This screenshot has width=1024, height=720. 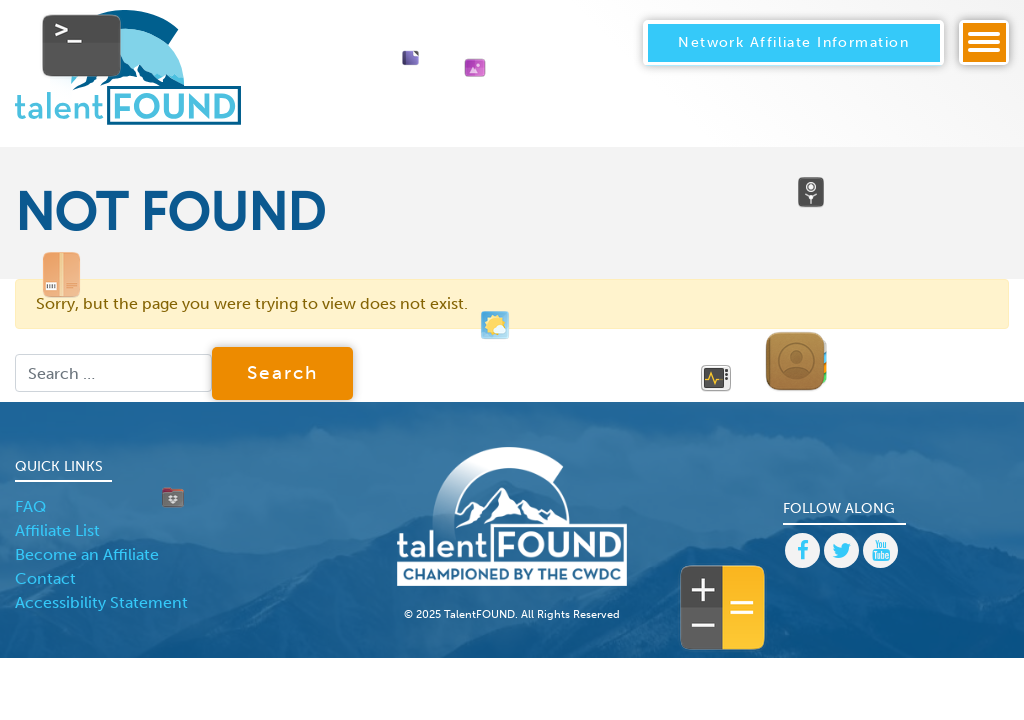 What do you see at coordinates (173, 497) in the screenshot?
I see `open your dropbox folder` at bounding box center [173, 497].